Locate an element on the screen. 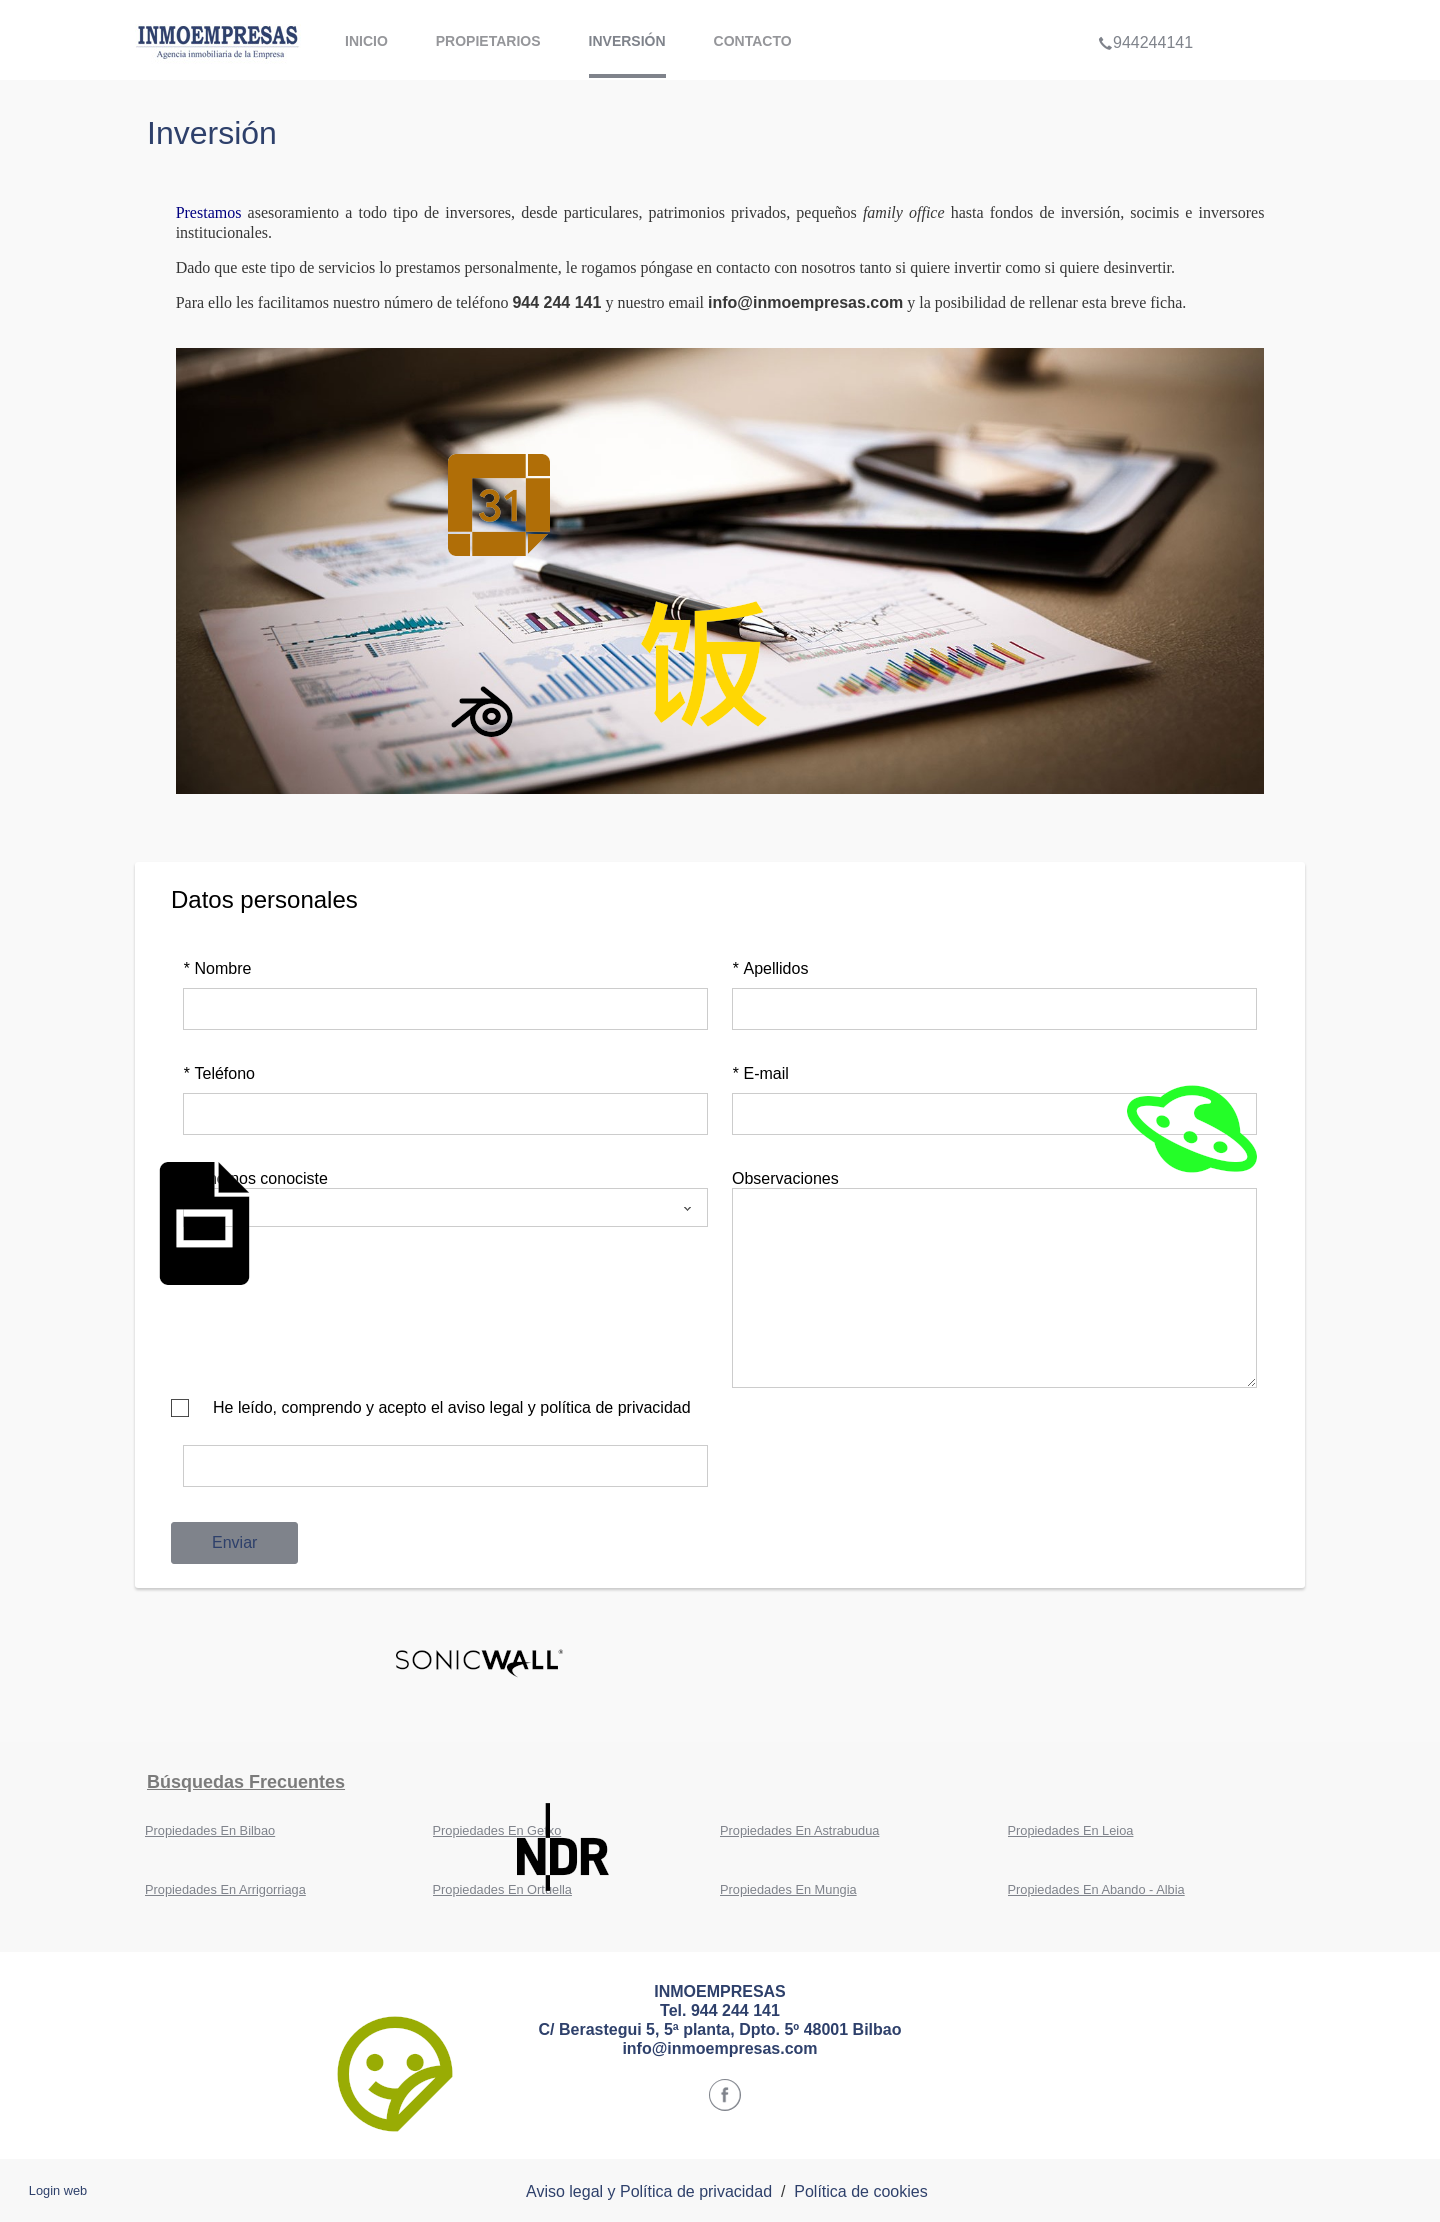  open google calendar is located at coordinates (499, 505).